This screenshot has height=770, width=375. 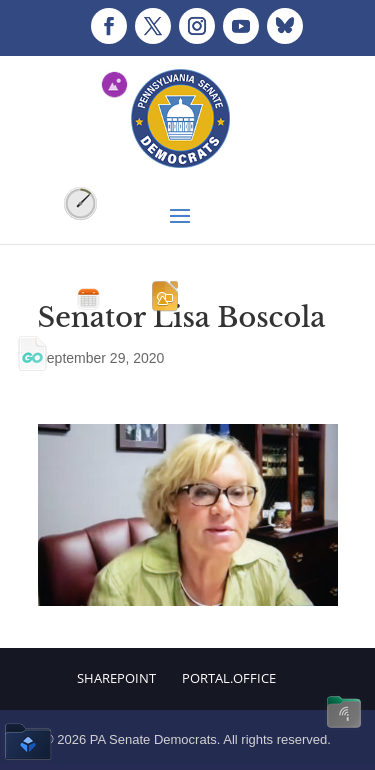 What do you see at coordinates (165, 296) in the screenshot?
I see `open libreoffice draw application` at bounding box center [165, 296].